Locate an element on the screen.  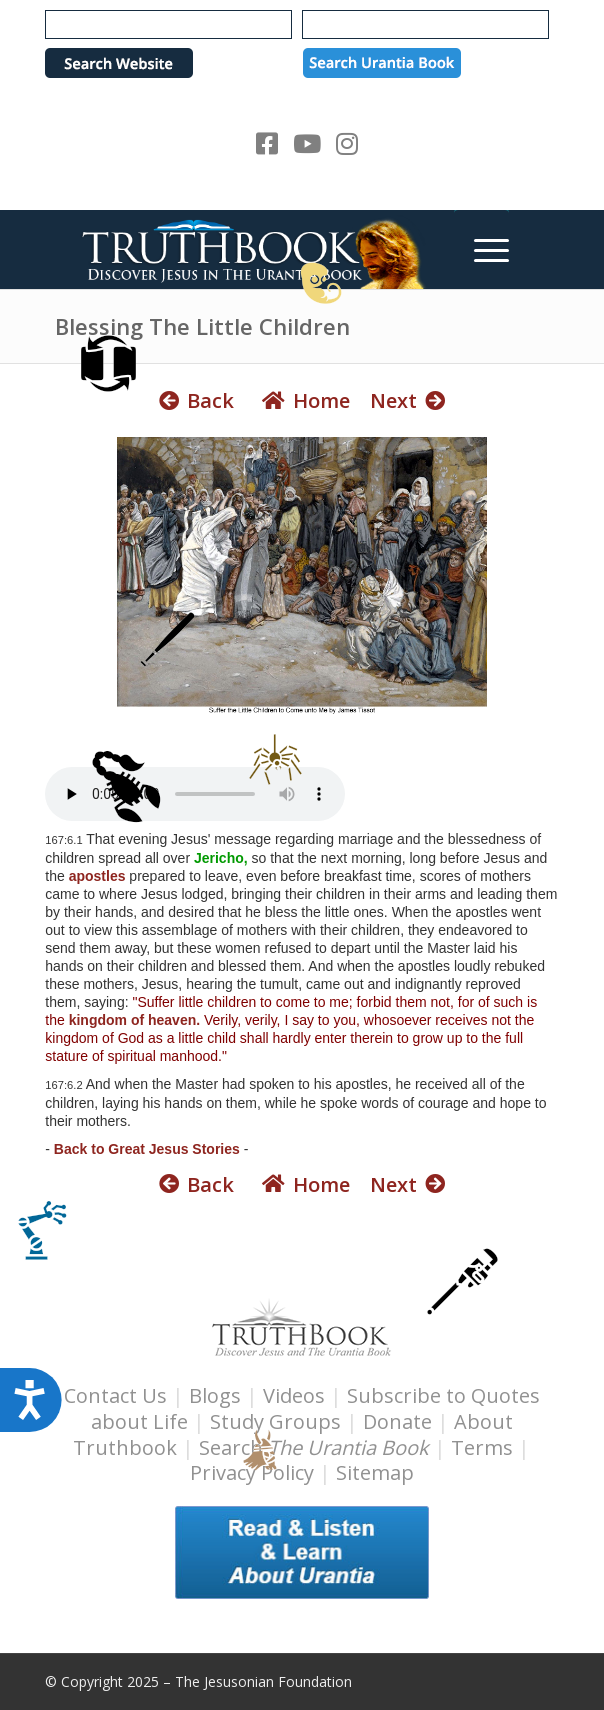
indicates pregnancy or fetal development status is located at coordinates (321, 283).